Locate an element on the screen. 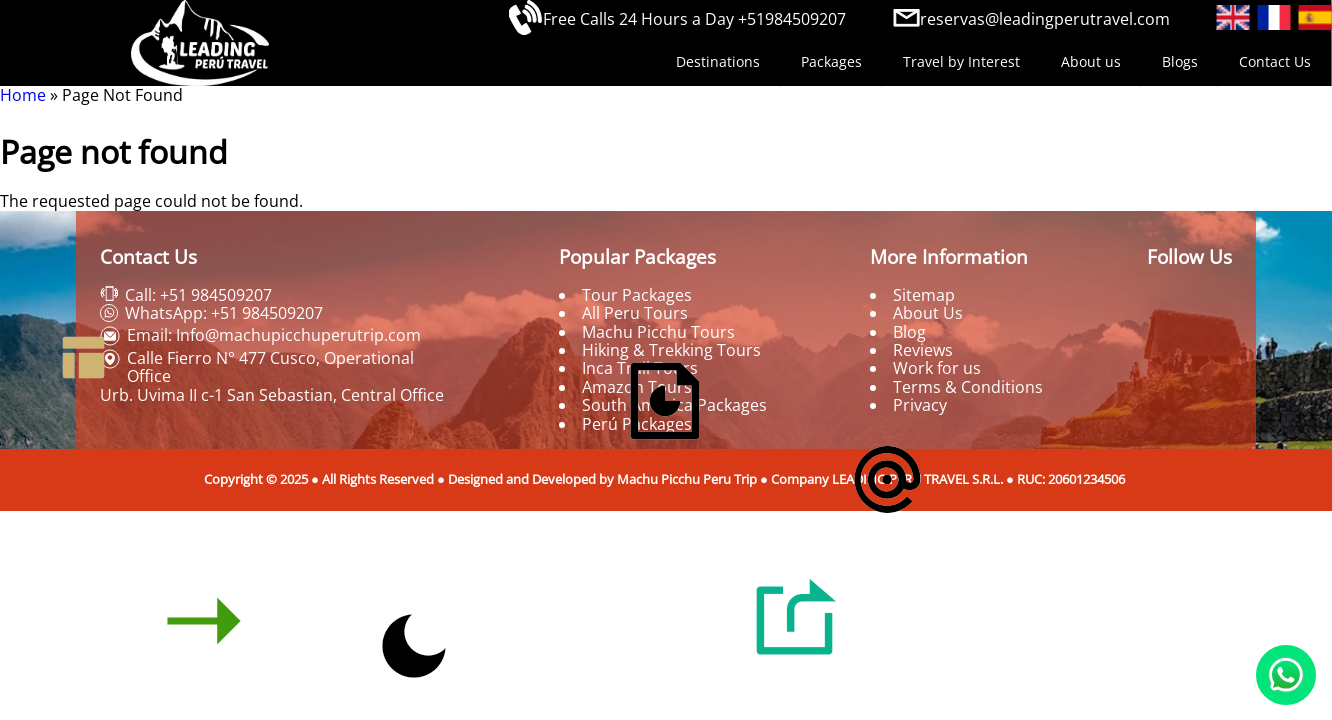 This screenshot has height=720, width=1332. navigate to the next step or page is located at coordinates (204, 621).